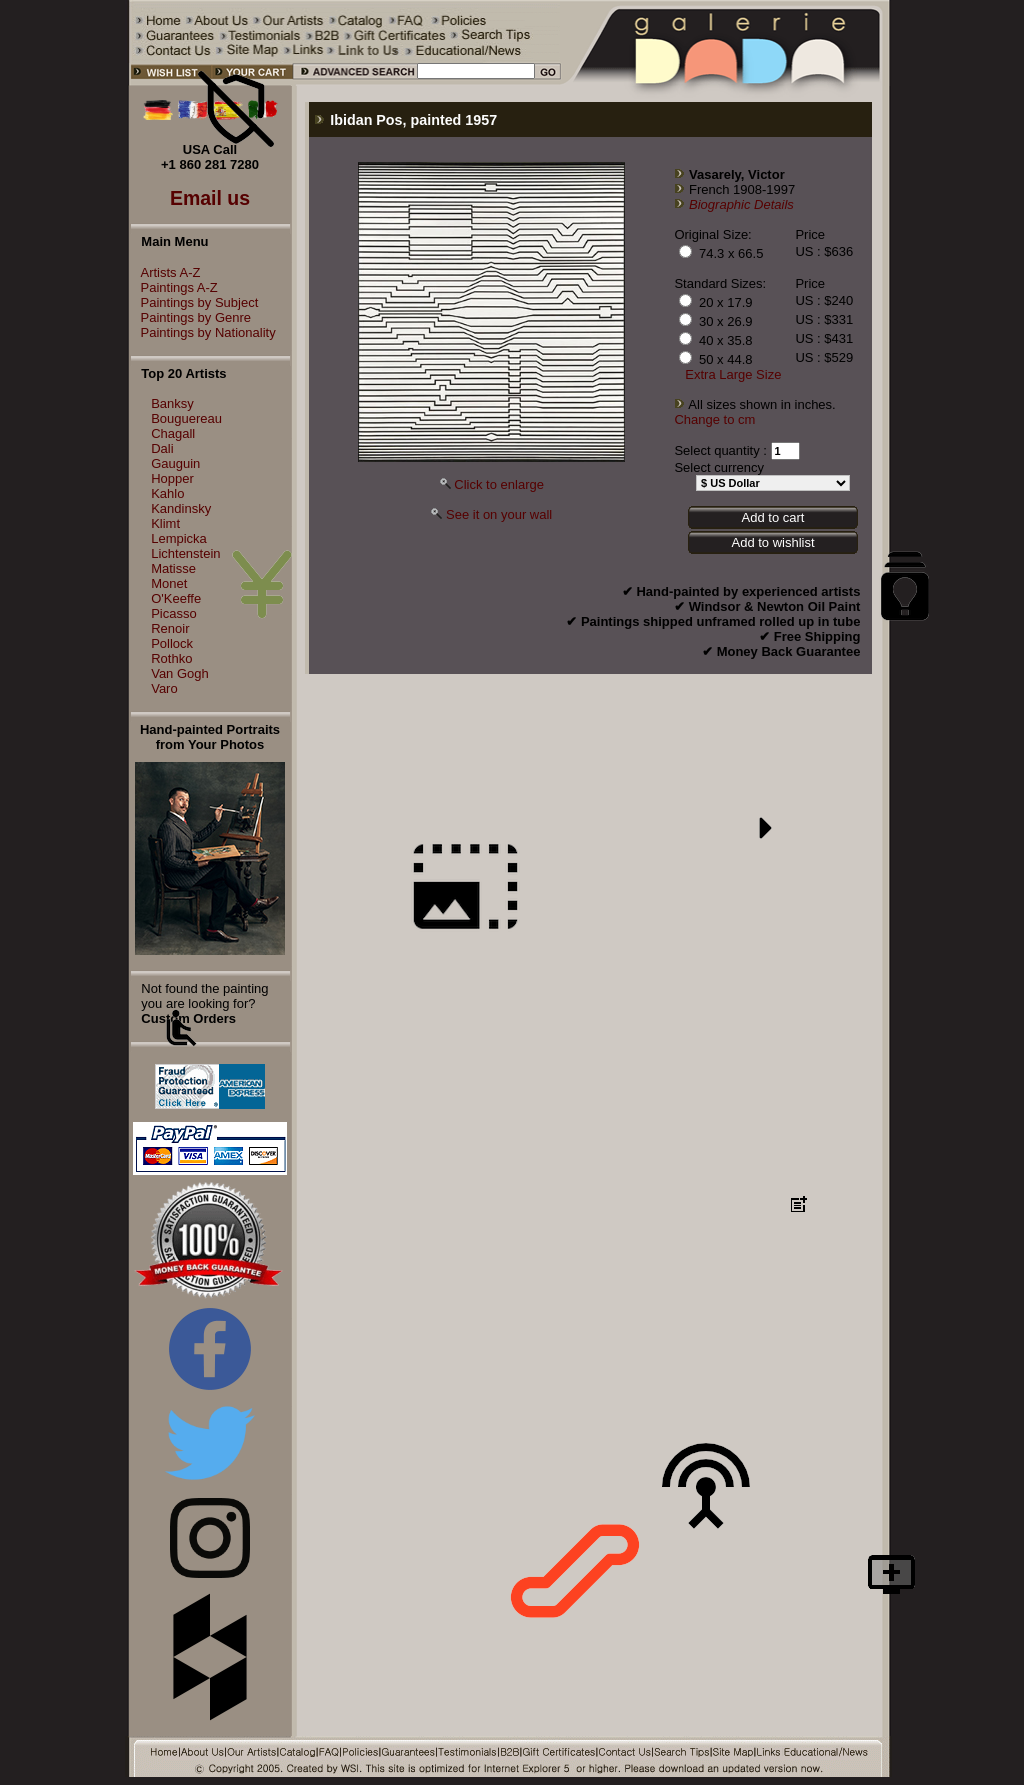 The width and height of the screenshot is (1024, 1785). I want to click on japanese yen currency indicator, so click(262, 583).